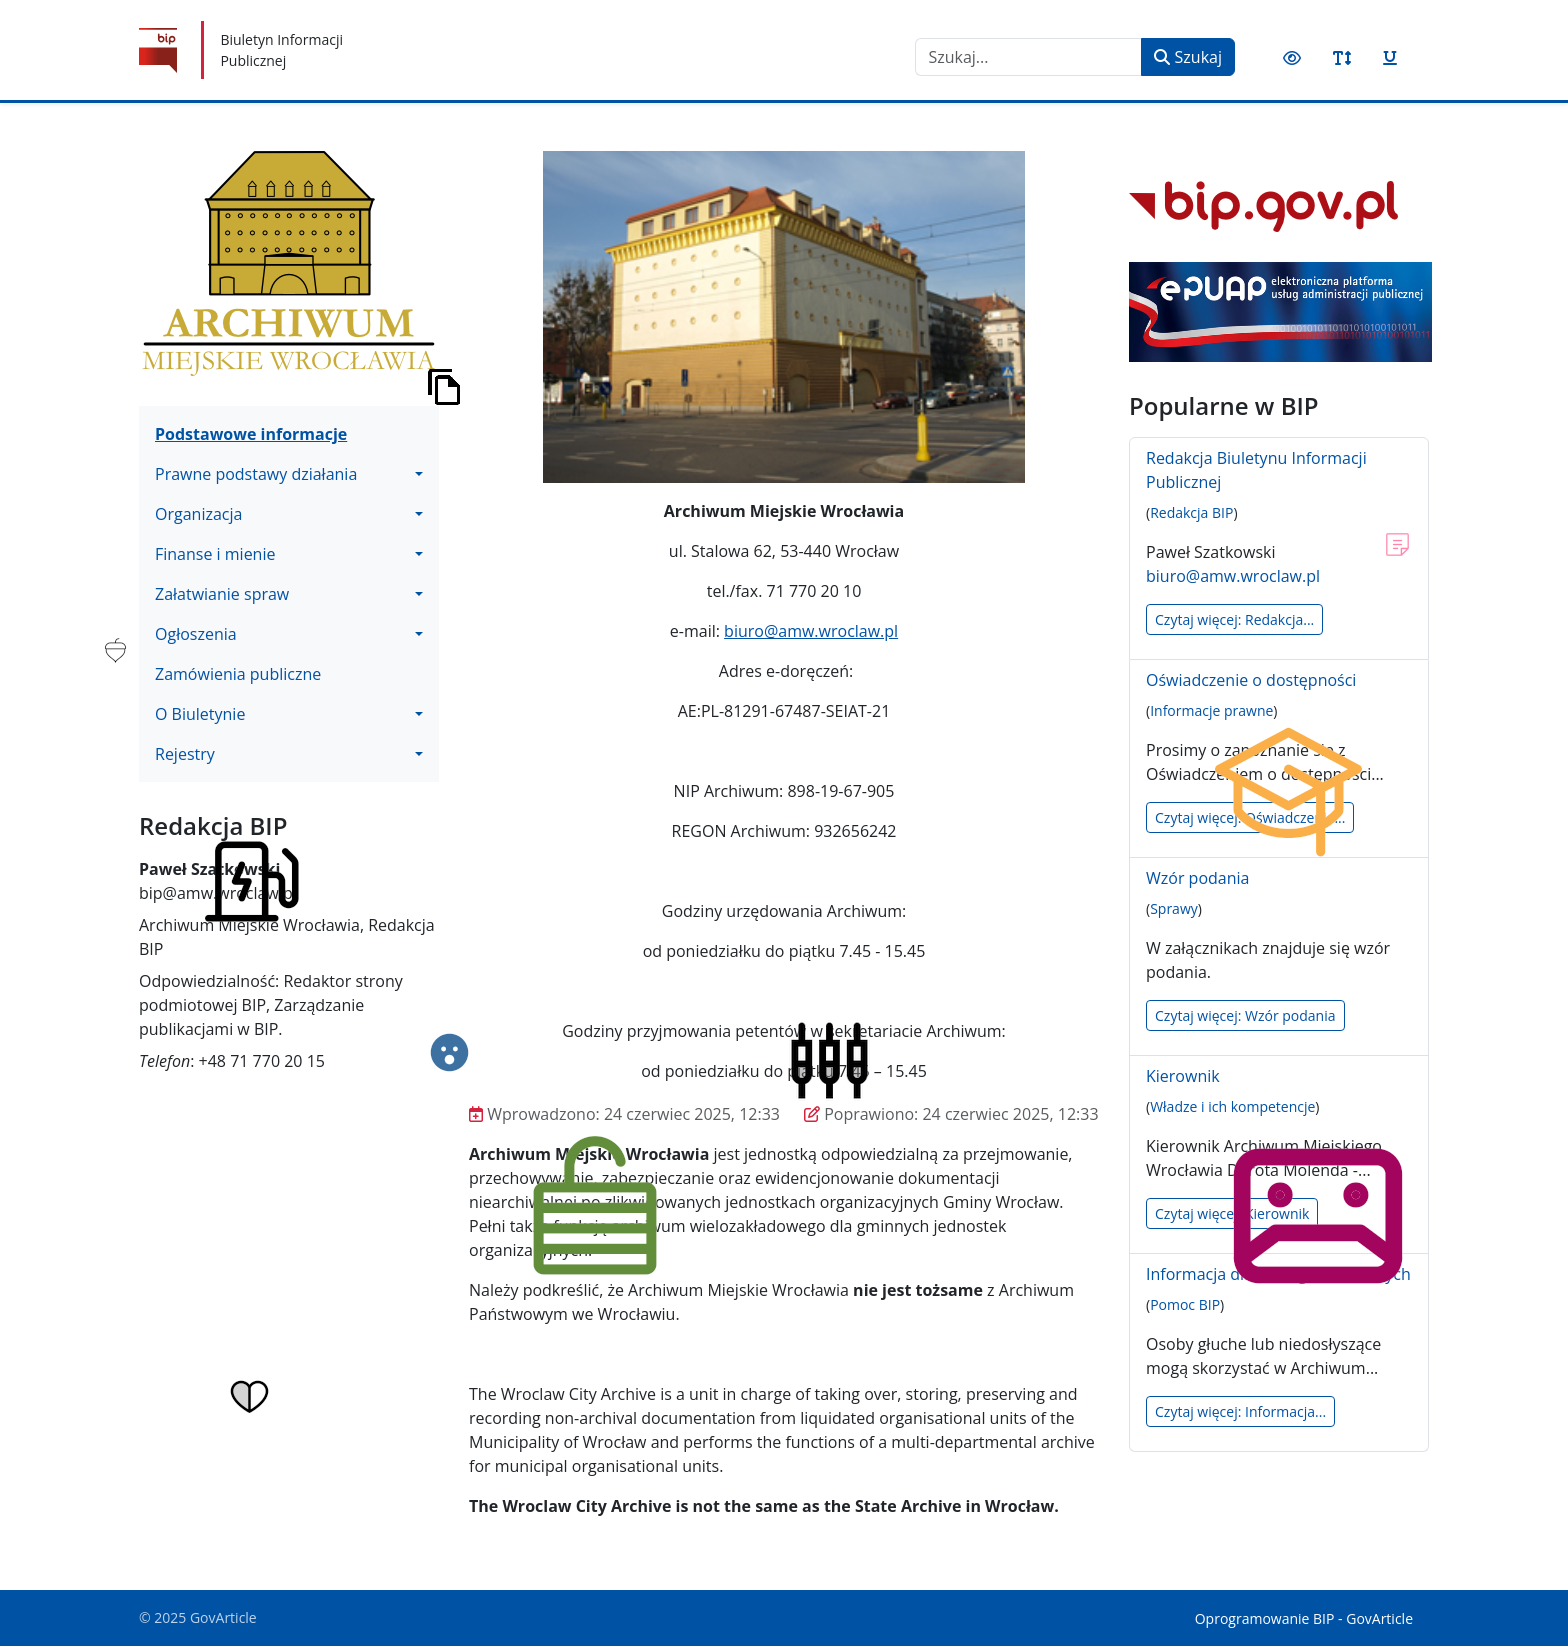 The image size is (1568, 1646). Describe the element at coordinates (249, 1395) in the screenshot. I see `indicates partial like or favorite status` at that location.